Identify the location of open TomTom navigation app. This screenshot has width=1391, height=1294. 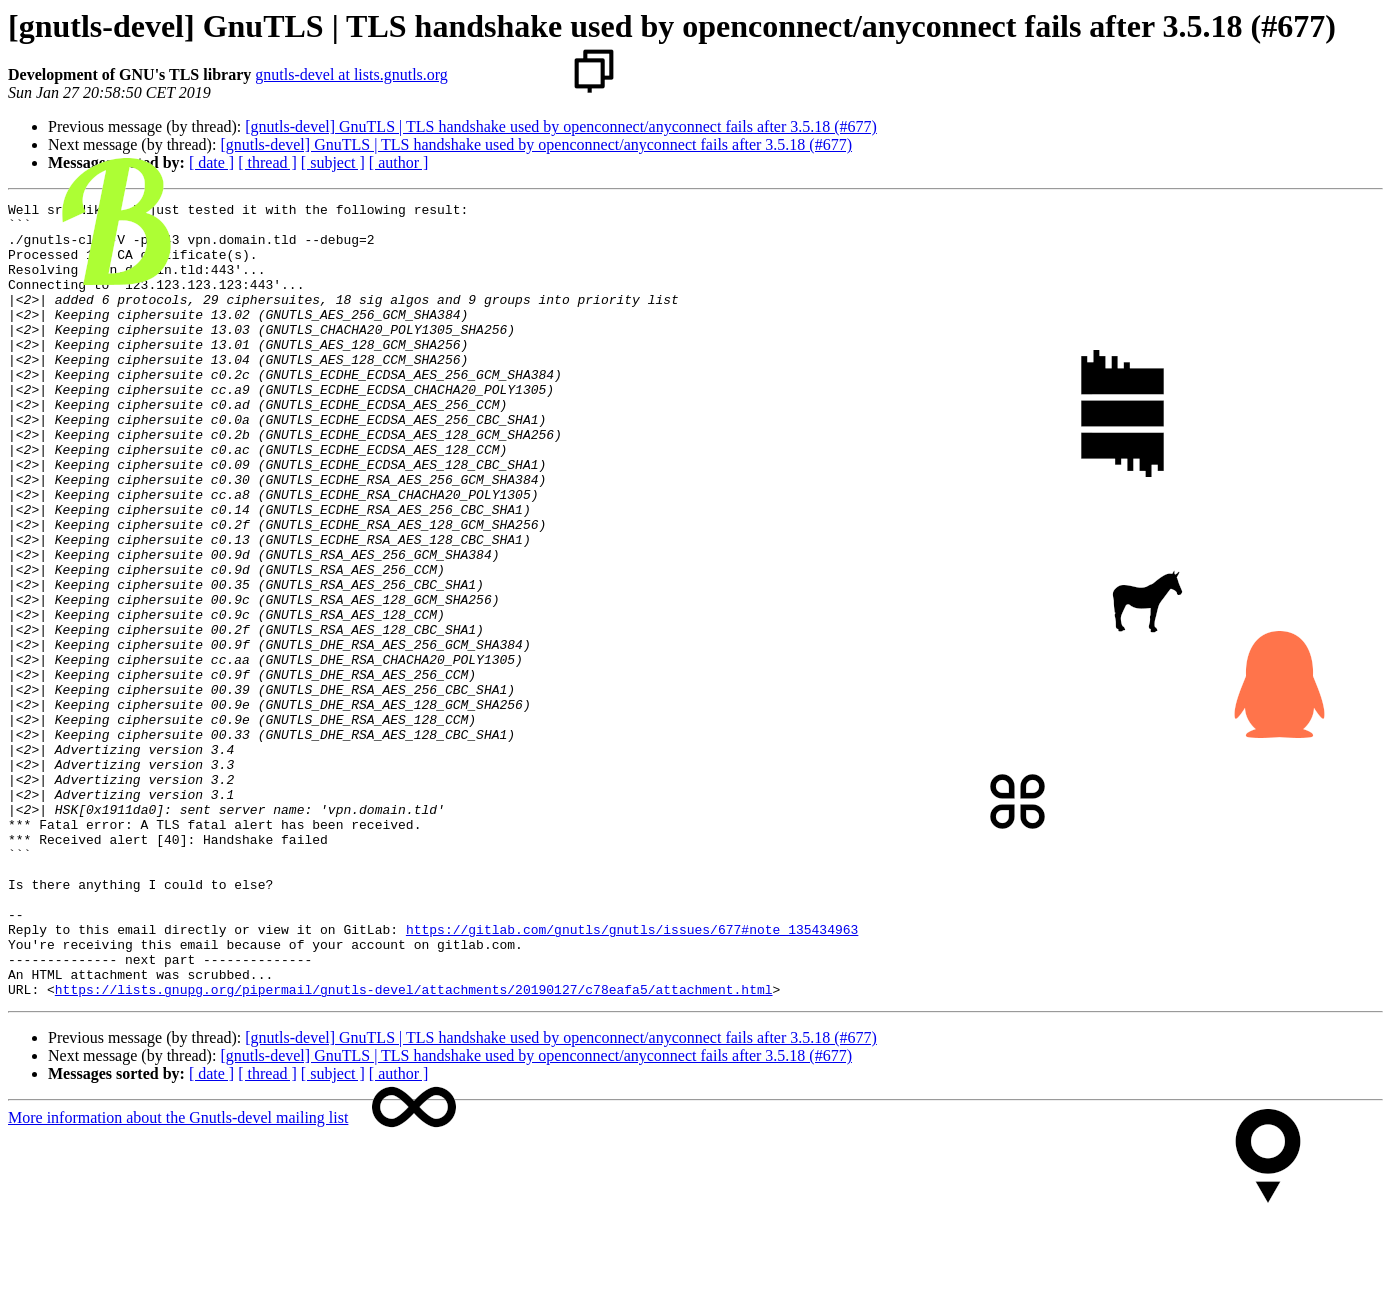
(1268, 1156).